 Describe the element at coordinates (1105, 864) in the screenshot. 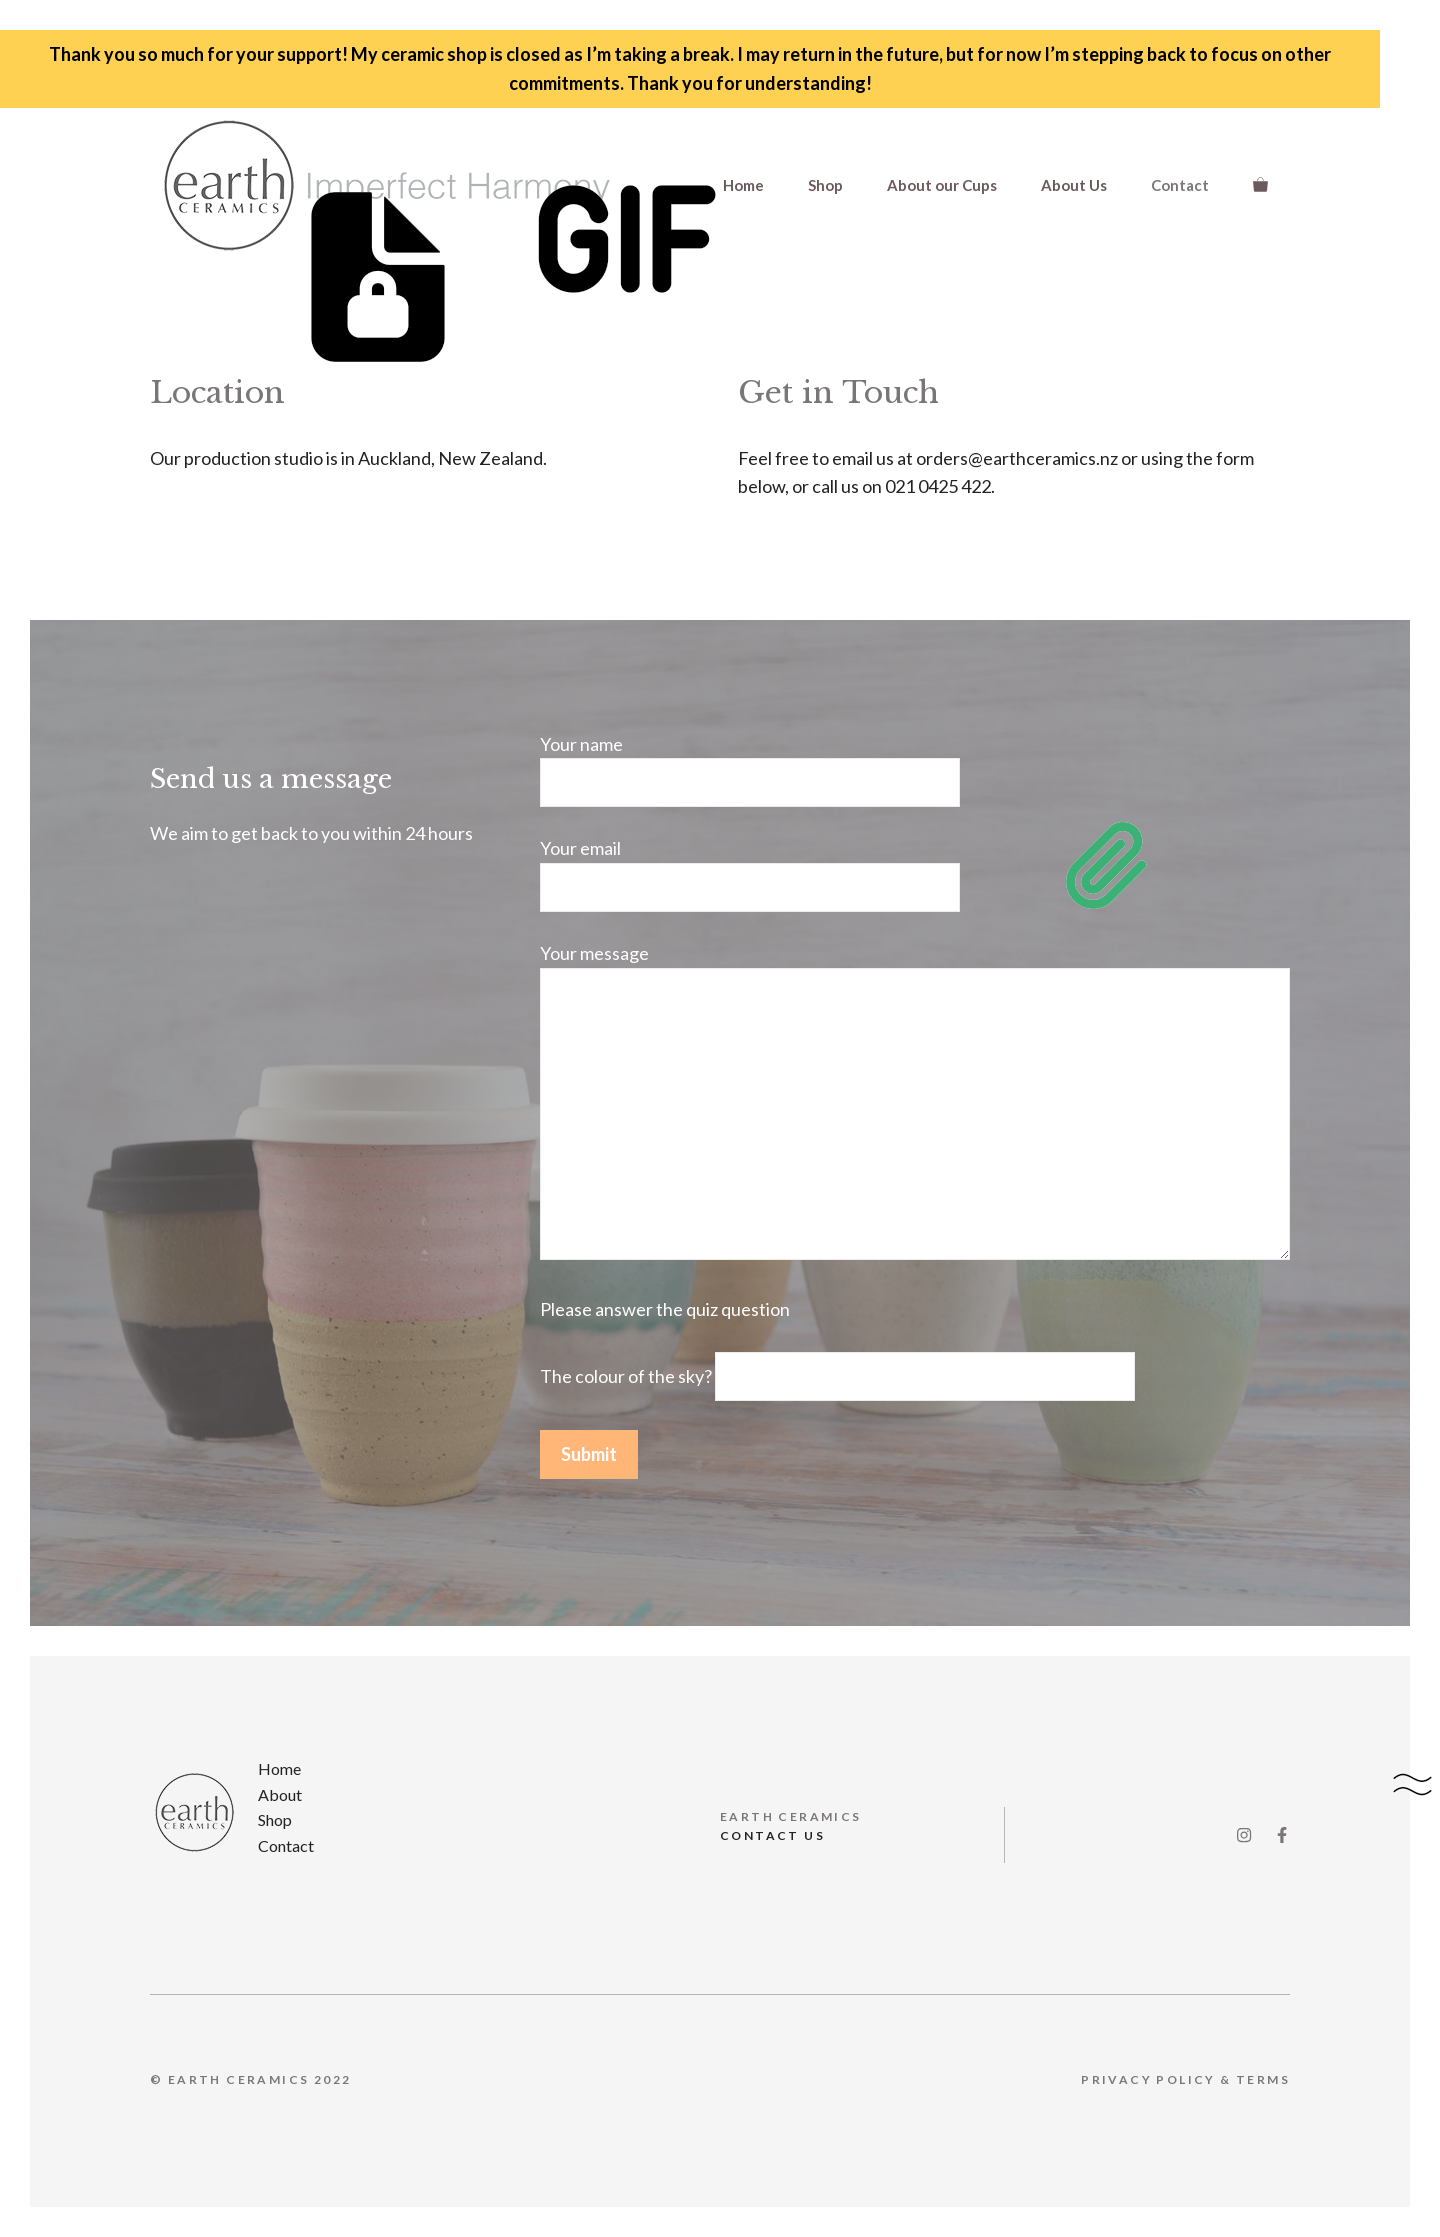

I see `attach a file to your message` at that location.